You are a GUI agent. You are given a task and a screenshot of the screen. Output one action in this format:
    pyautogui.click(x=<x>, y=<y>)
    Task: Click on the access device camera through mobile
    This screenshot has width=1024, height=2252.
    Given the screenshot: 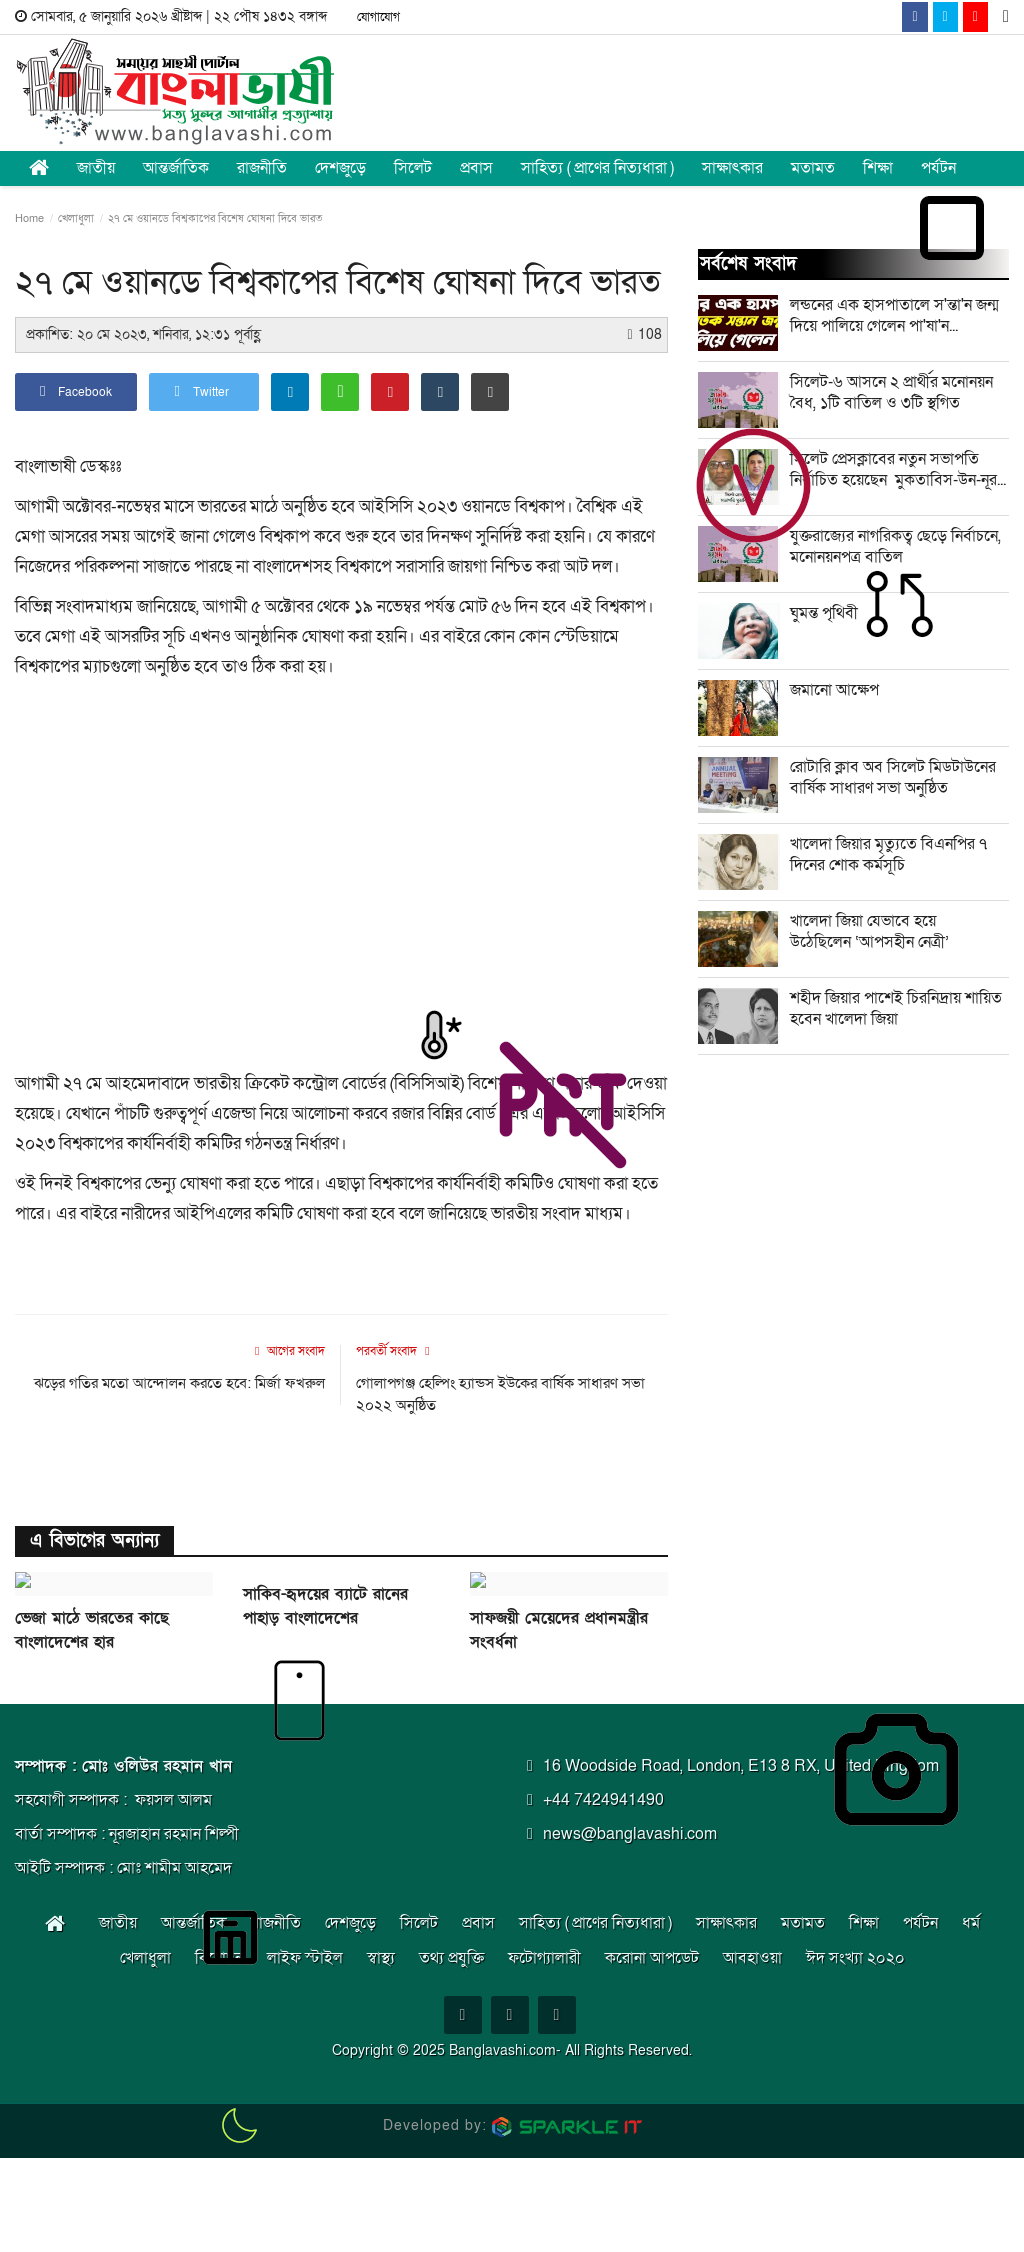 What is the action you would take?
    pyautogui.click(x=299, y=1700)
    